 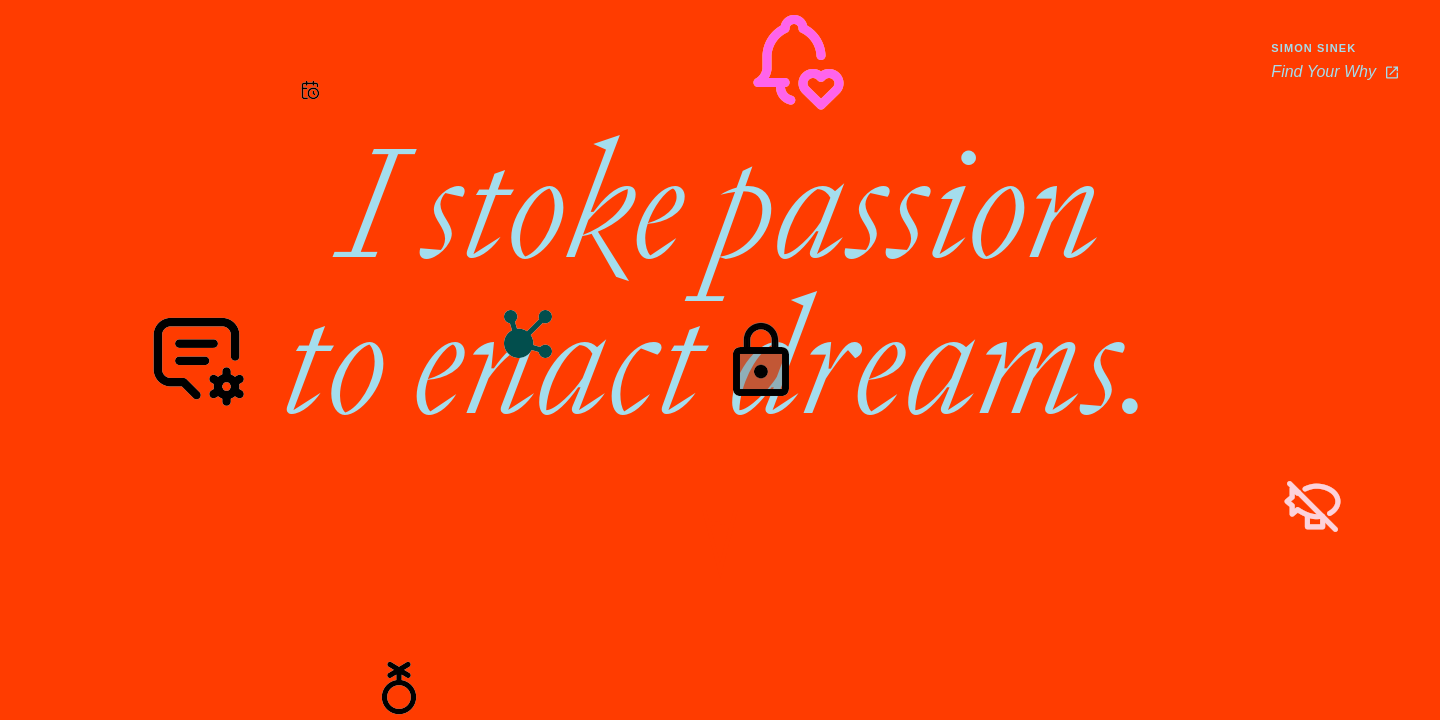 I want to click on schedule an event or appointment, so click(x=310, y=90).